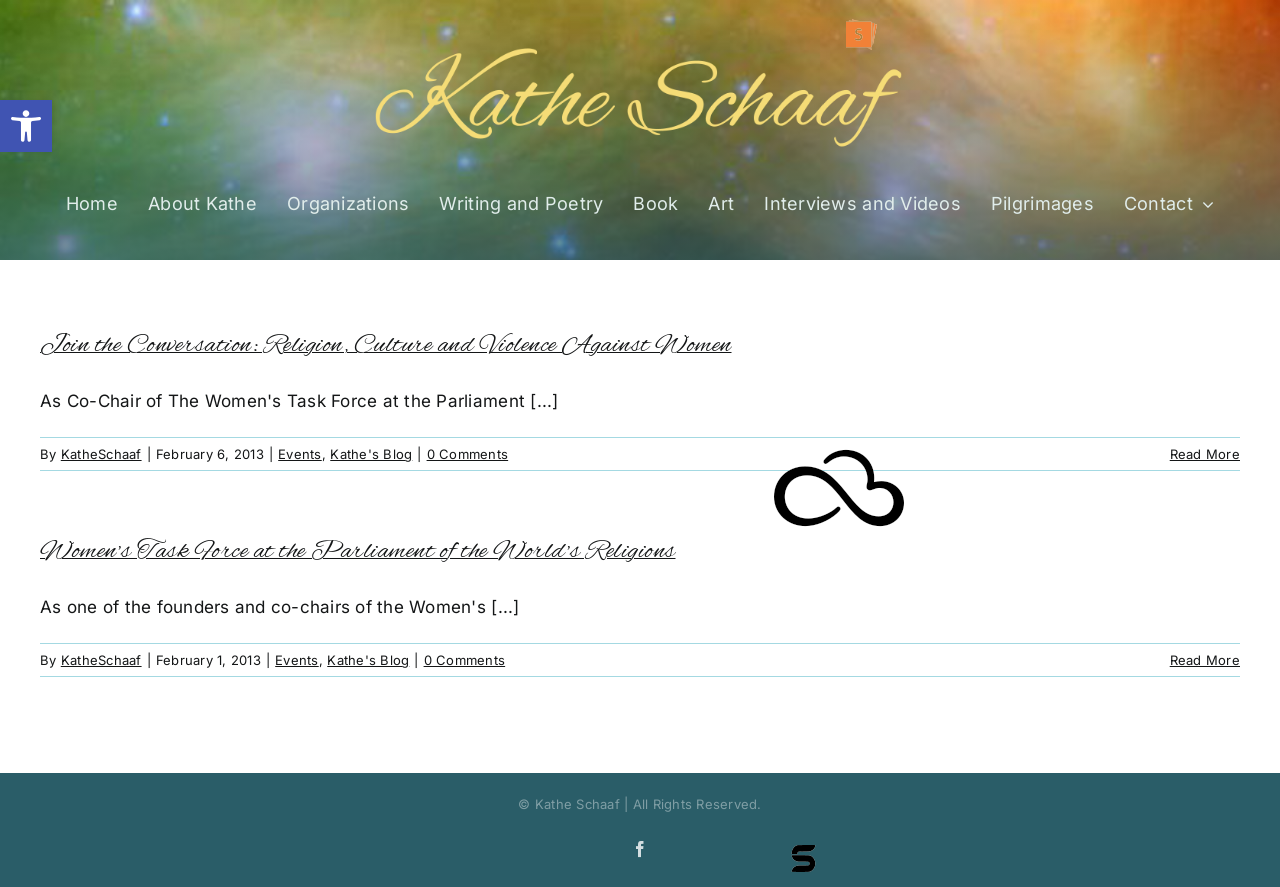 This screenshot has height=887, width=1280. Describe the element at coordinates (803, 858) in the screenshot. I see `Scrutinizer CI logo` at that location.